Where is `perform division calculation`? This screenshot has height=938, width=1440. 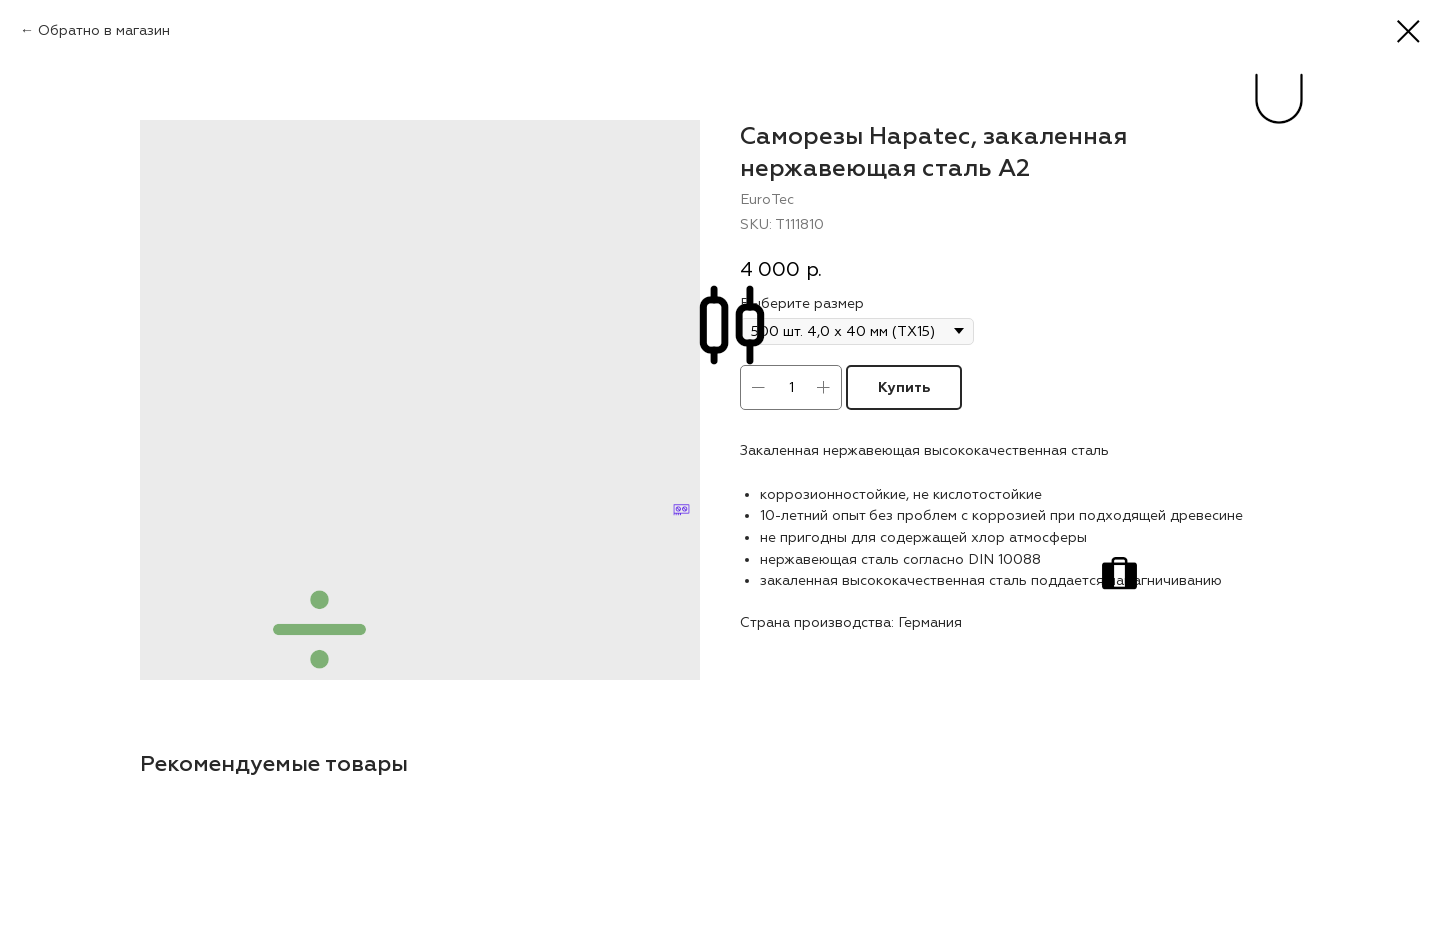 perform division calculation is located at coordinates (319, 629).